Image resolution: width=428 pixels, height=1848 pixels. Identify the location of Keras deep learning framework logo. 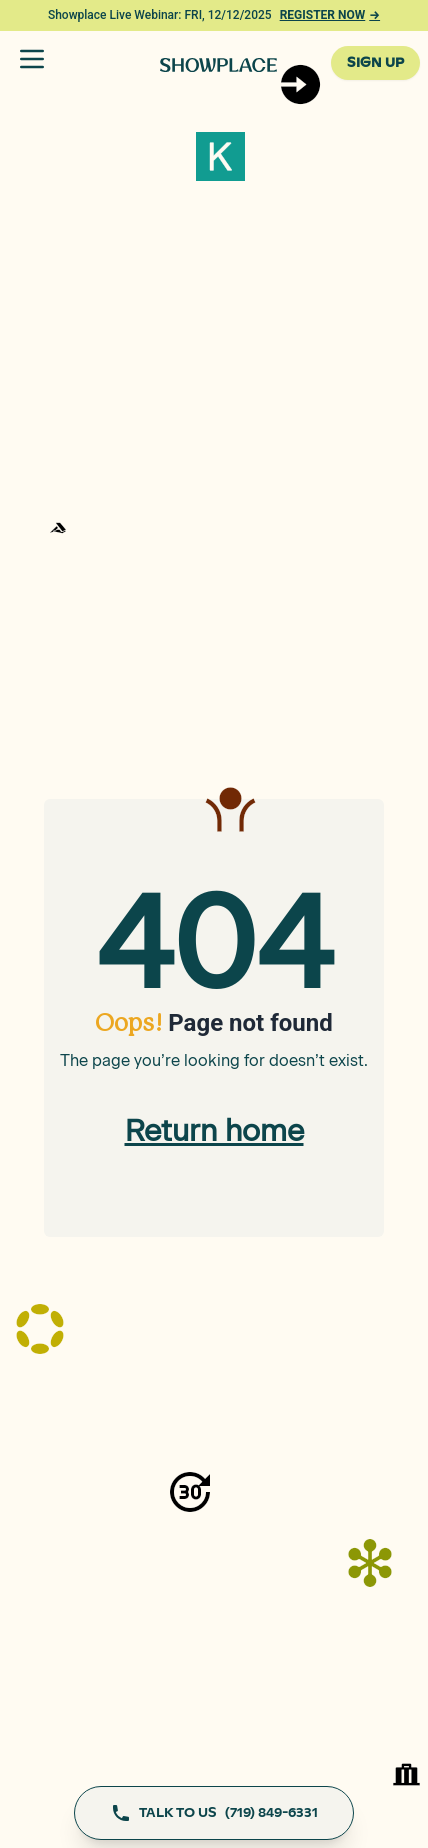
(220, 156).